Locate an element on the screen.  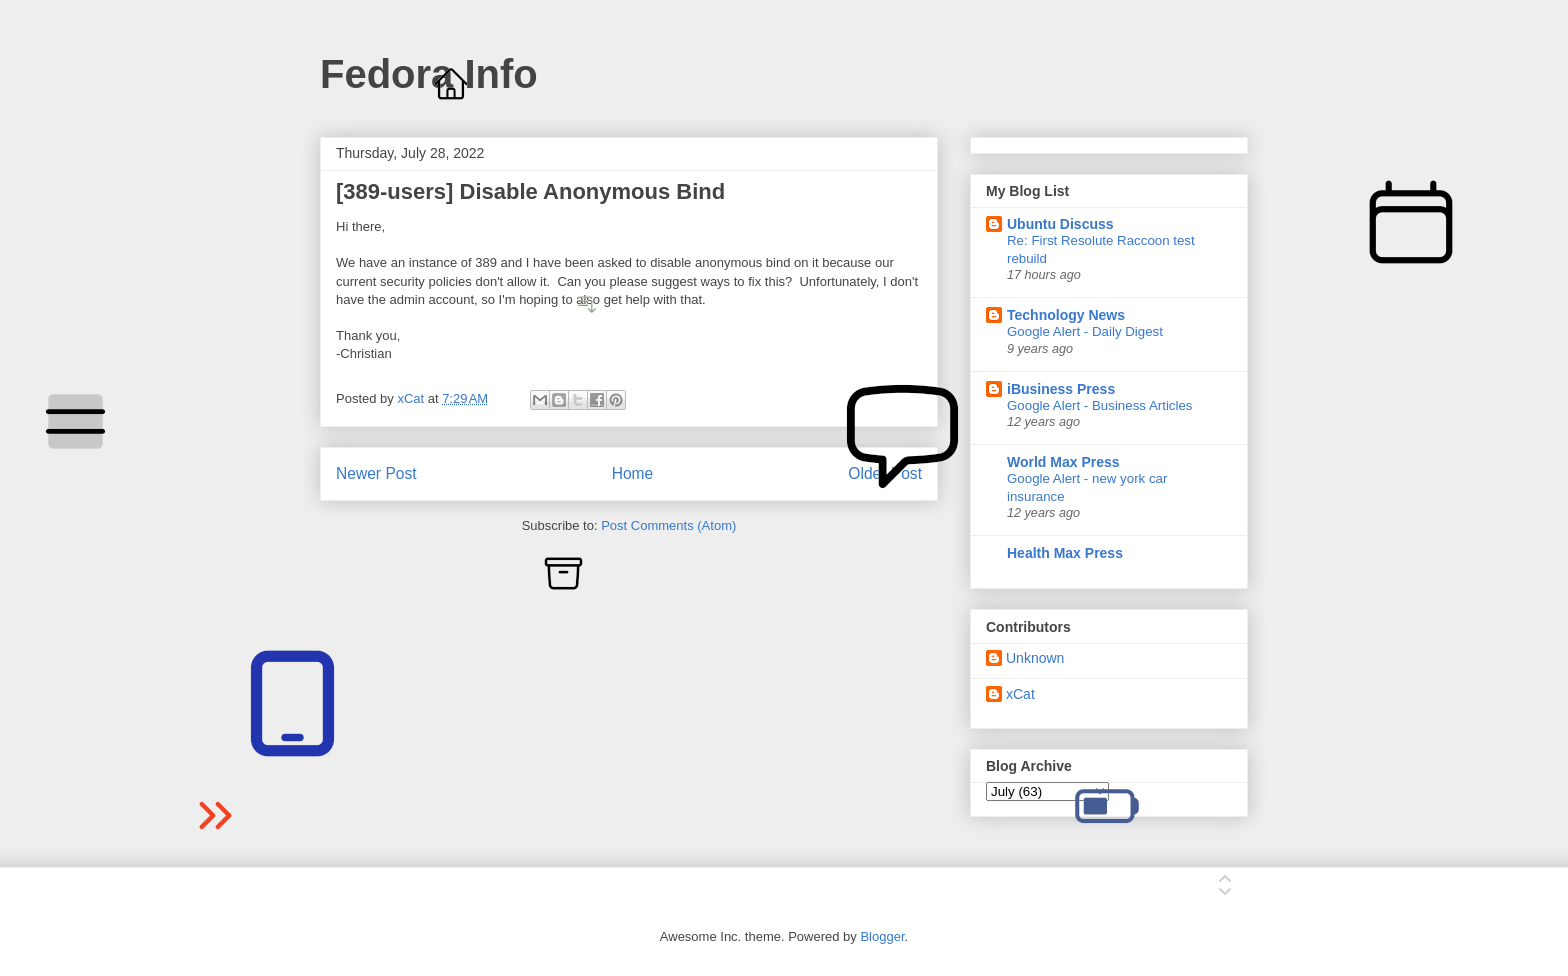
indicates battery at 50% charge is located at coordinates (1107, 804).